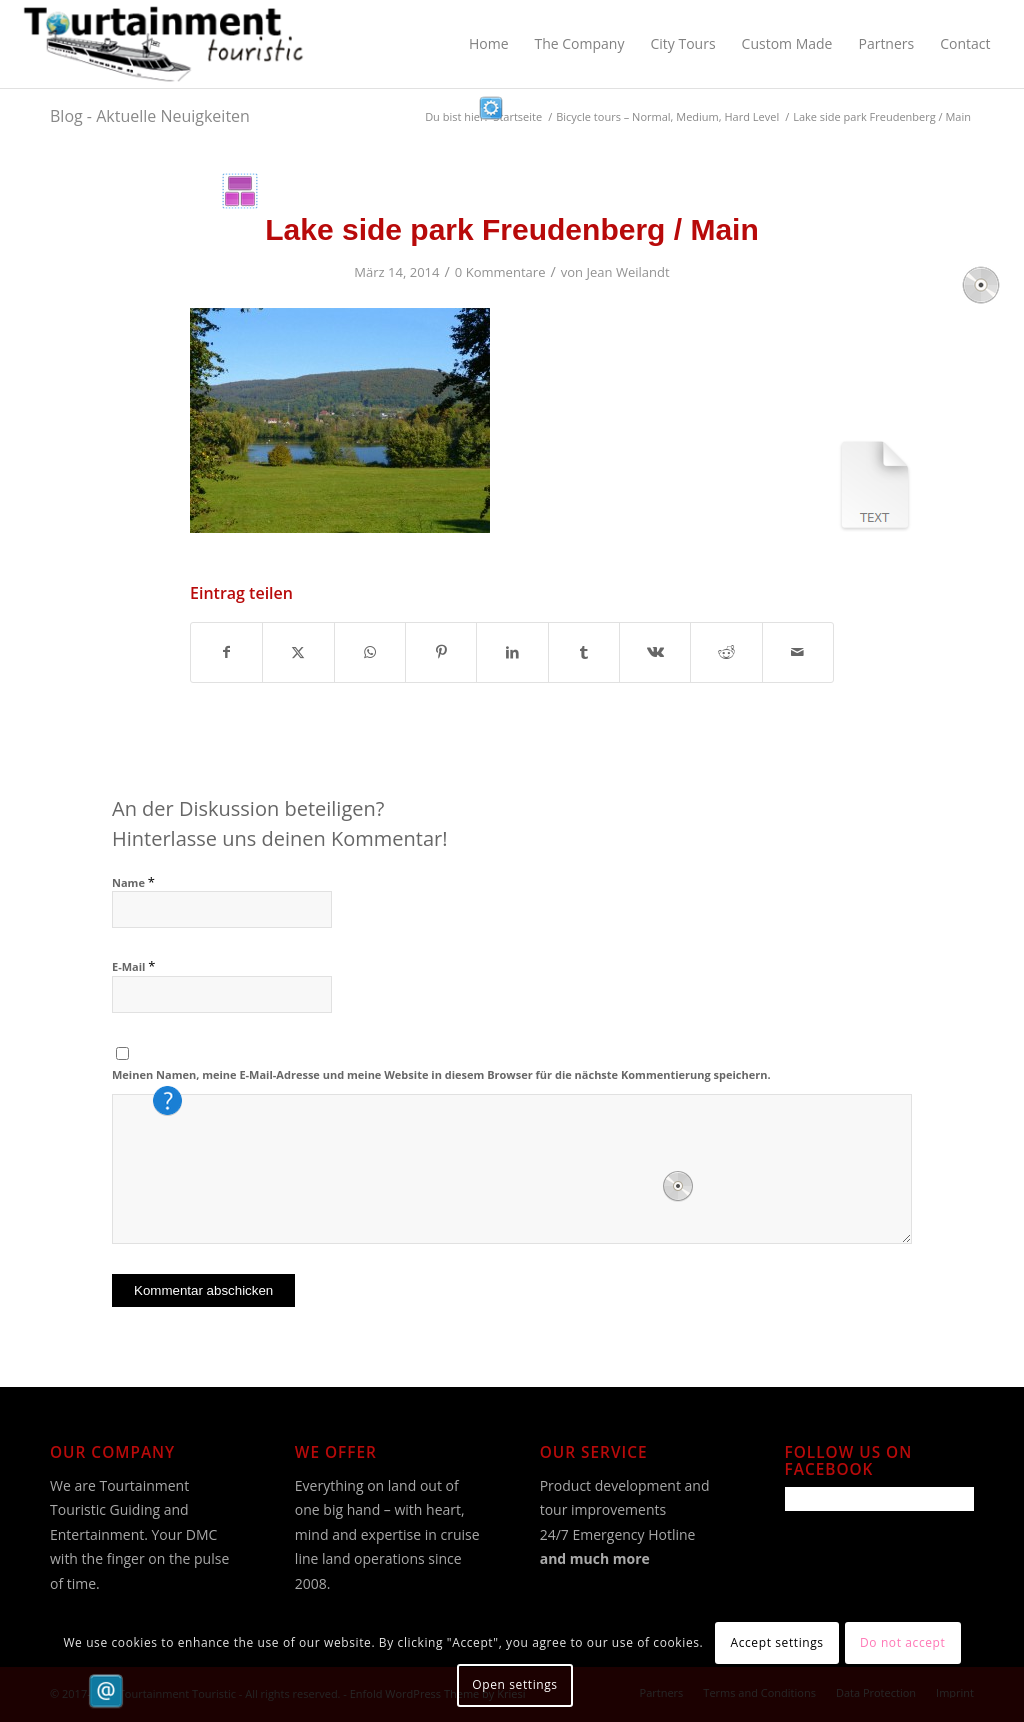  Describe the element at coordinates (981, 285) in the screenshot. I see `indicates a DVD-R disc drive or media` at that location.